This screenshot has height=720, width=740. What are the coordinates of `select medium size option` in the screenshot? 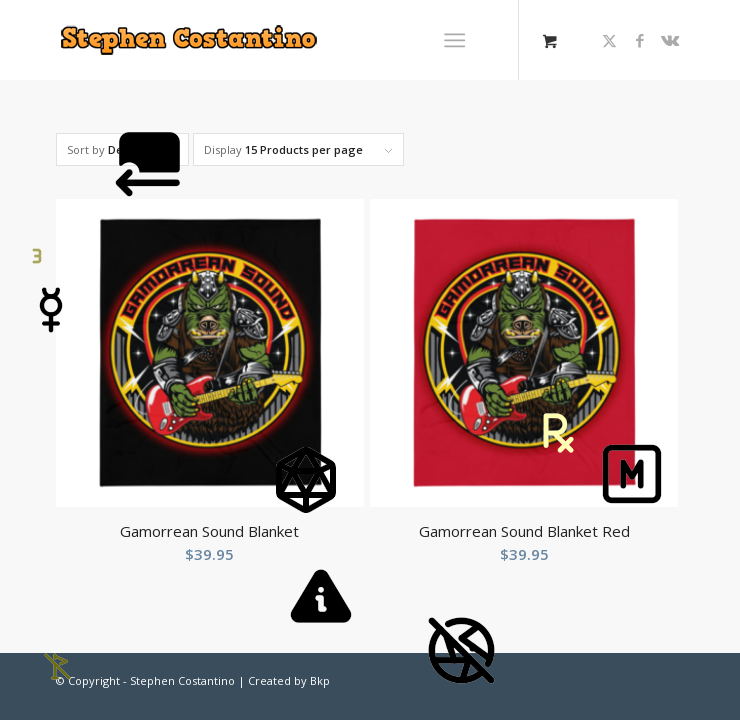 It's located at (632, 474).